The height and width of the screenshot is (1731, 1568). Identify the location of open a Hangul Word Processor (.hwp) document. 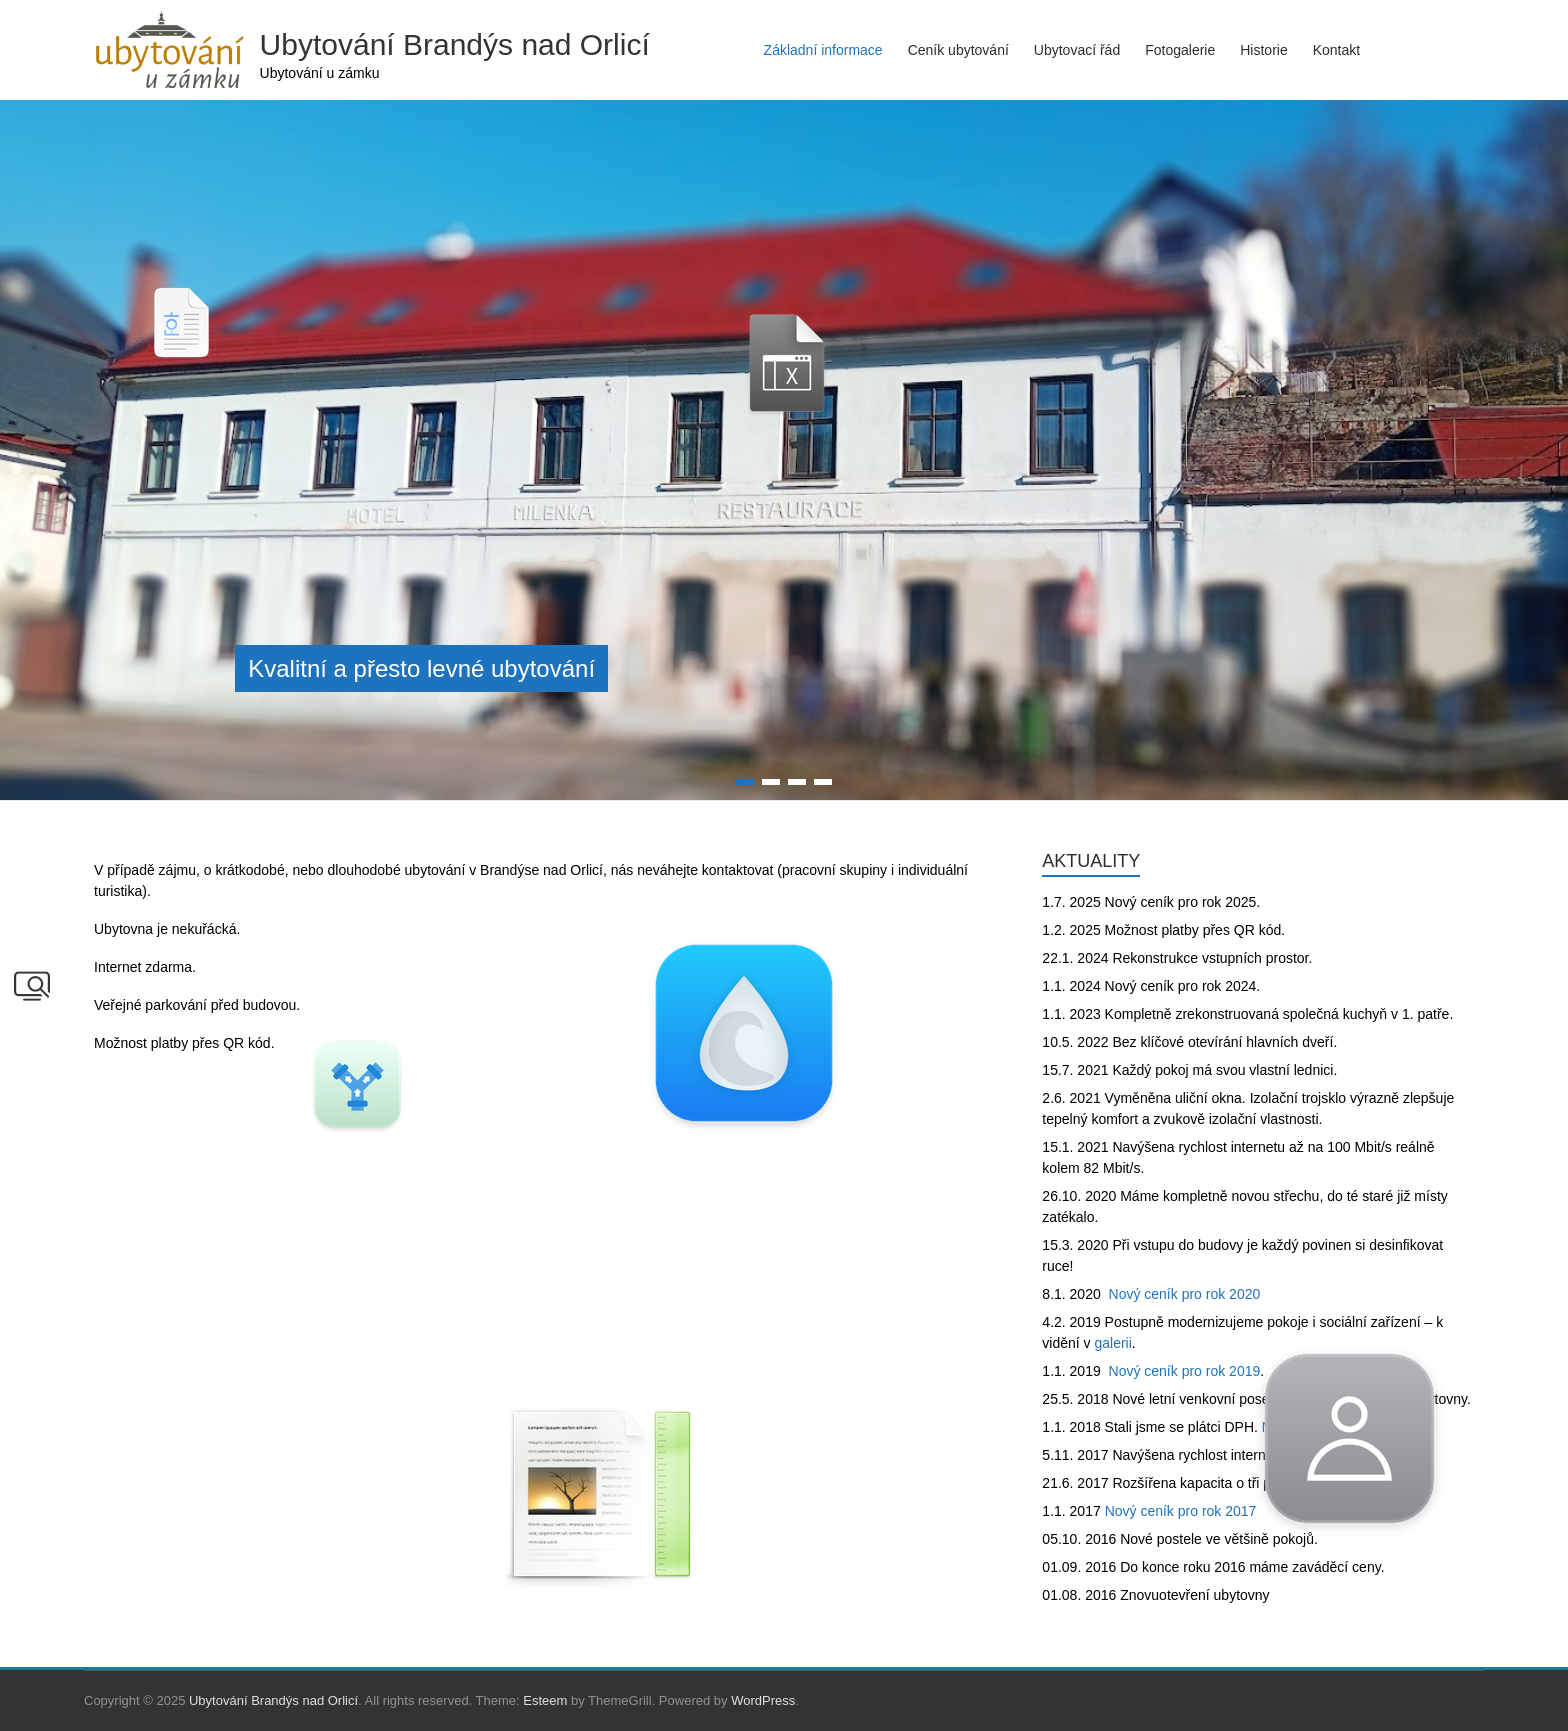
(181, 322).